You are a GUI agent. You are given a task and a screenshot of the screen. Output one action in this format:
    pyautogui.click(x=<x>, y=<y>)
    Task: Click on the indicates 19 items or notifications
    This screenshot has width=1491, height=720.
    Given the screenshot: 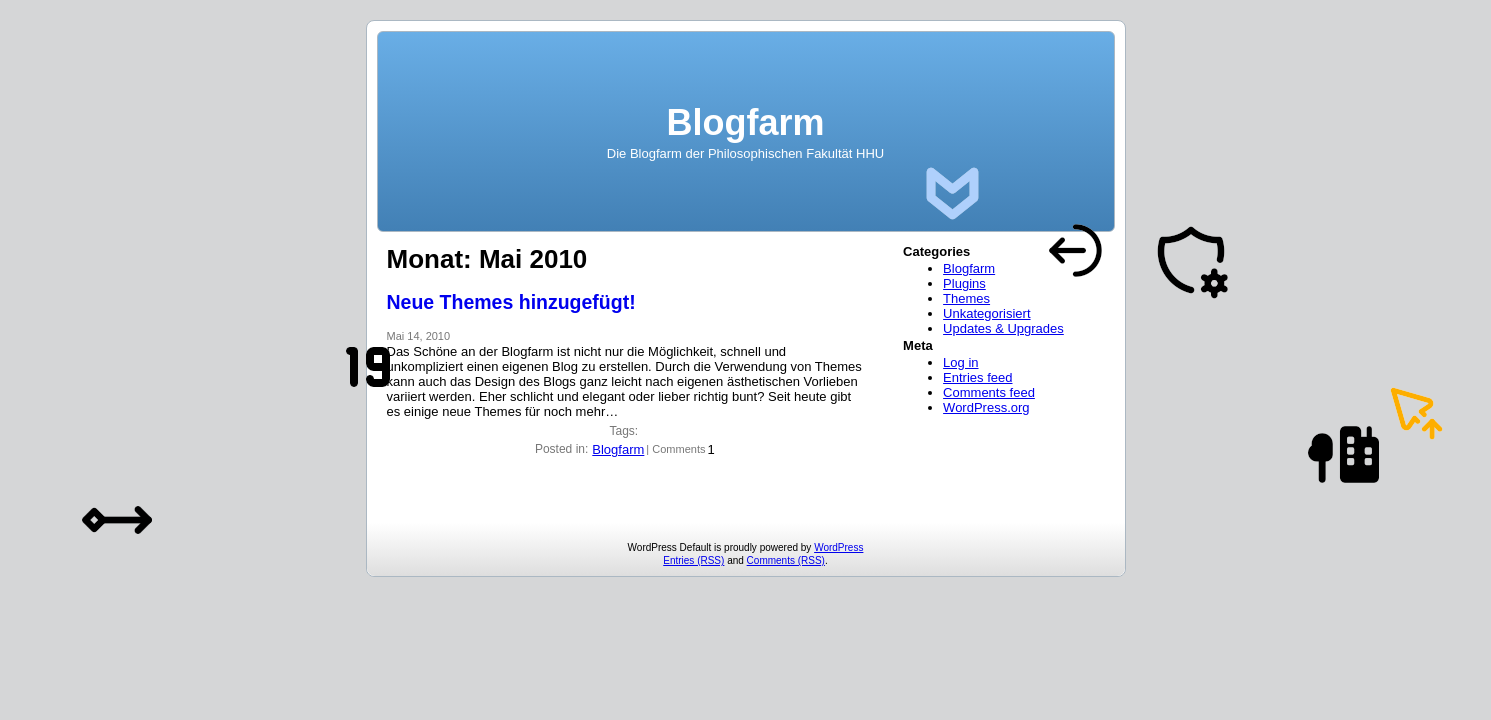 What is the action you would take?
    pyautogui.click(x=366, y=367)
    